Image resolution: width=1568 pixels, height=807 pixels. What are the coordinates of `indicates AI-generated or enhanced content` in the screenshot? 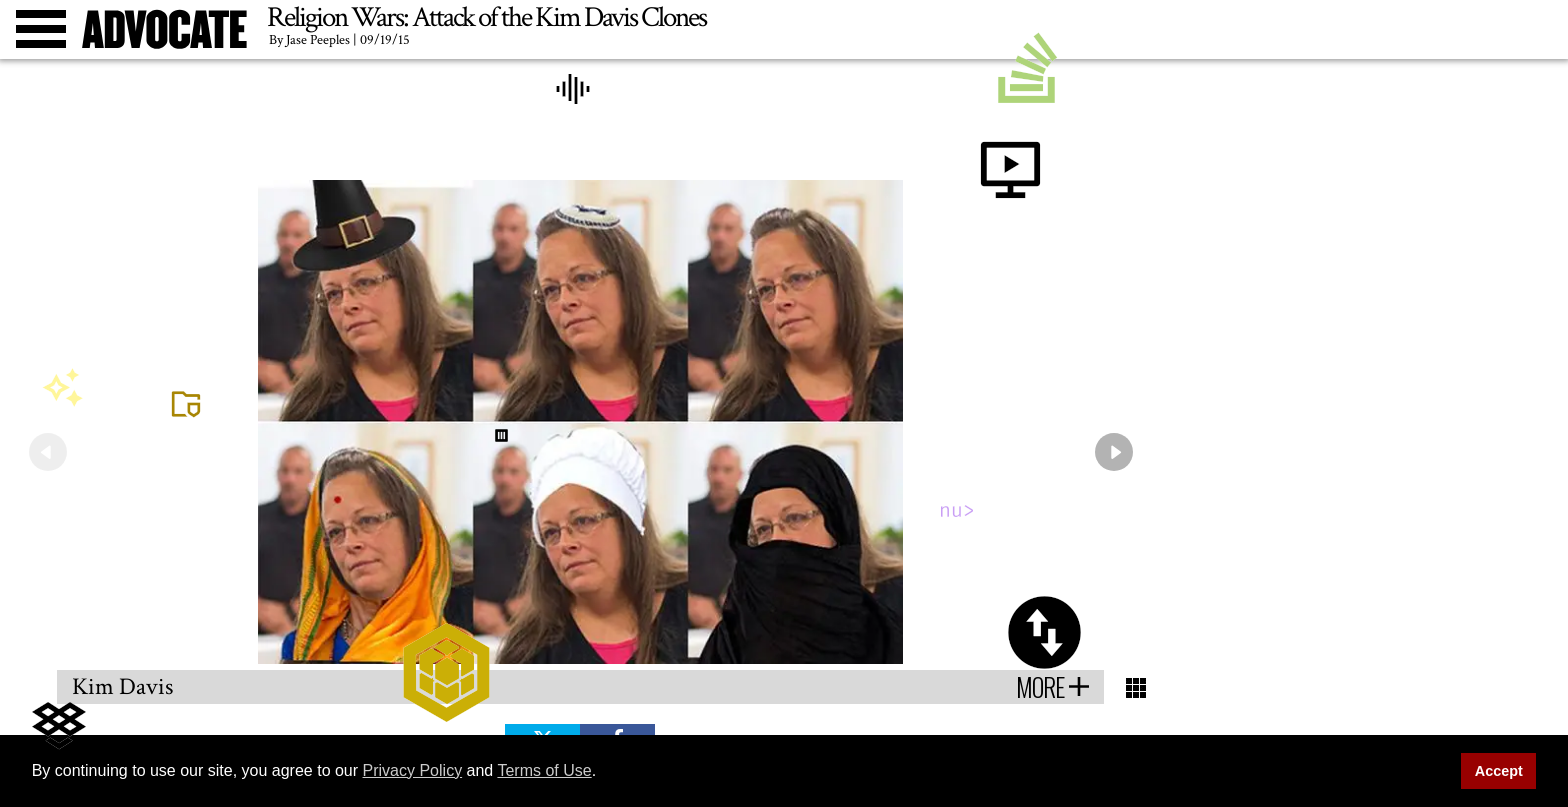 It's located at (63, 387).